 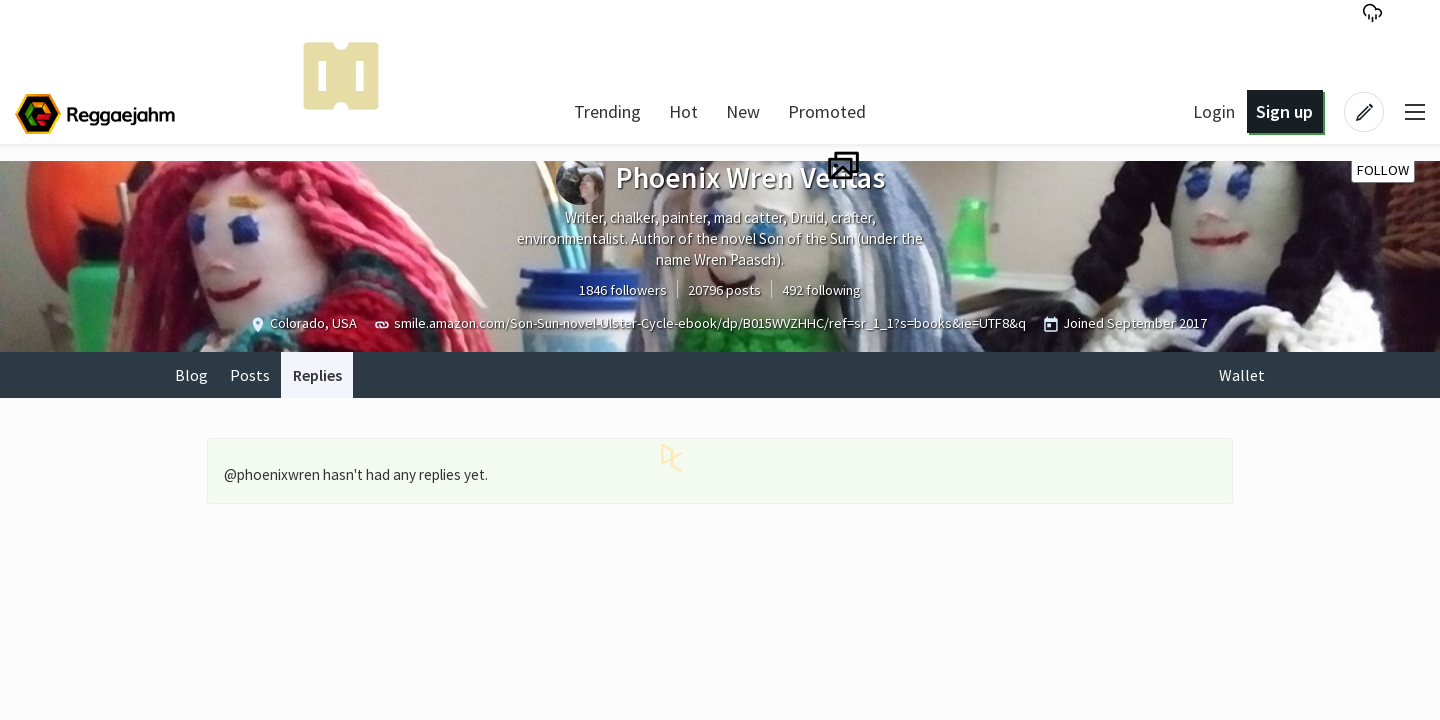 What do you see at coordinates (1372, 12) in the screenshot?
I see `indicates heavy rain or showers in weather forecast` at bounding box center [1372, 12].